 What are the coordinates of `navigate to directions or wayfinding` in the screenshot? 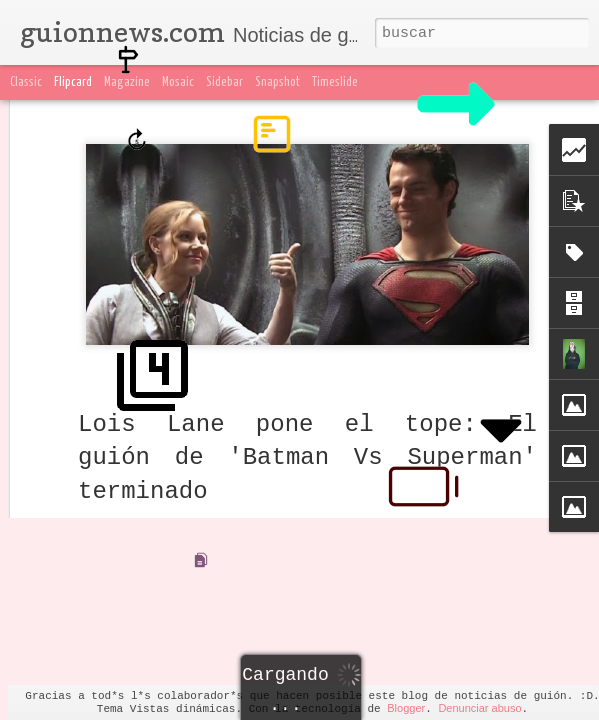 It's located at (128, 59).